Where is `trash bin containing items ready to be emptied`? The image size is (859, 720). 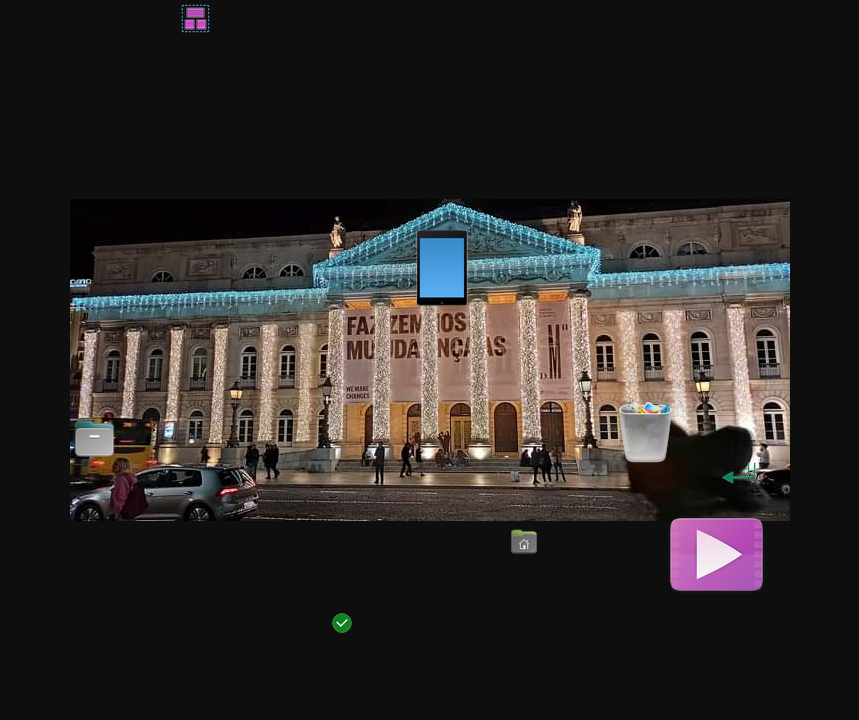 trash bin containing items ready to be emptied is located at coordinates (645, 432).